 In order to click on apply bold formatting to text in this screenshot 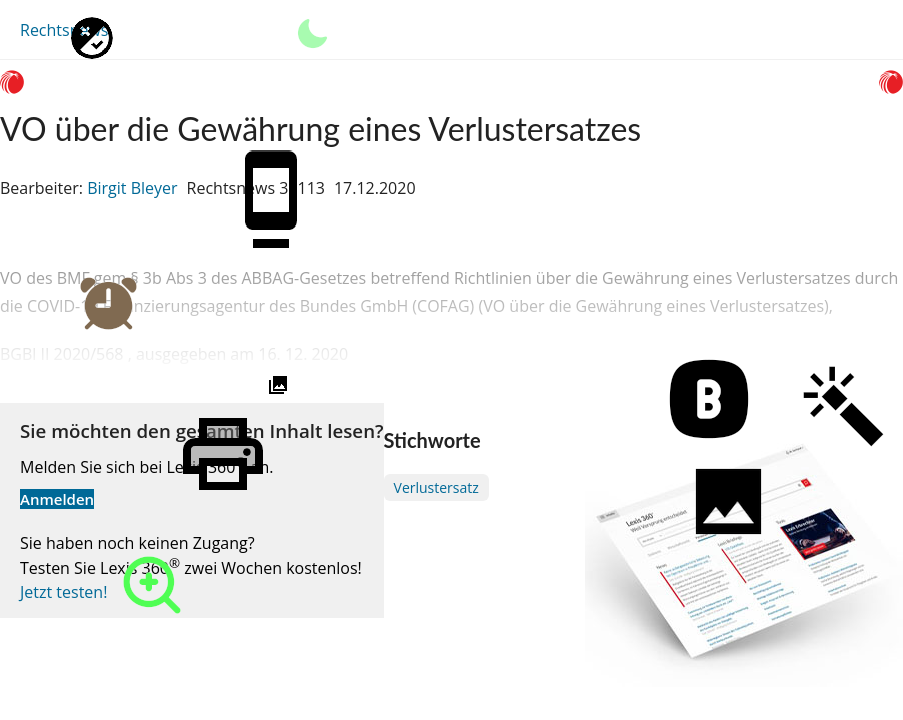, I will do `click(709, 399)`.